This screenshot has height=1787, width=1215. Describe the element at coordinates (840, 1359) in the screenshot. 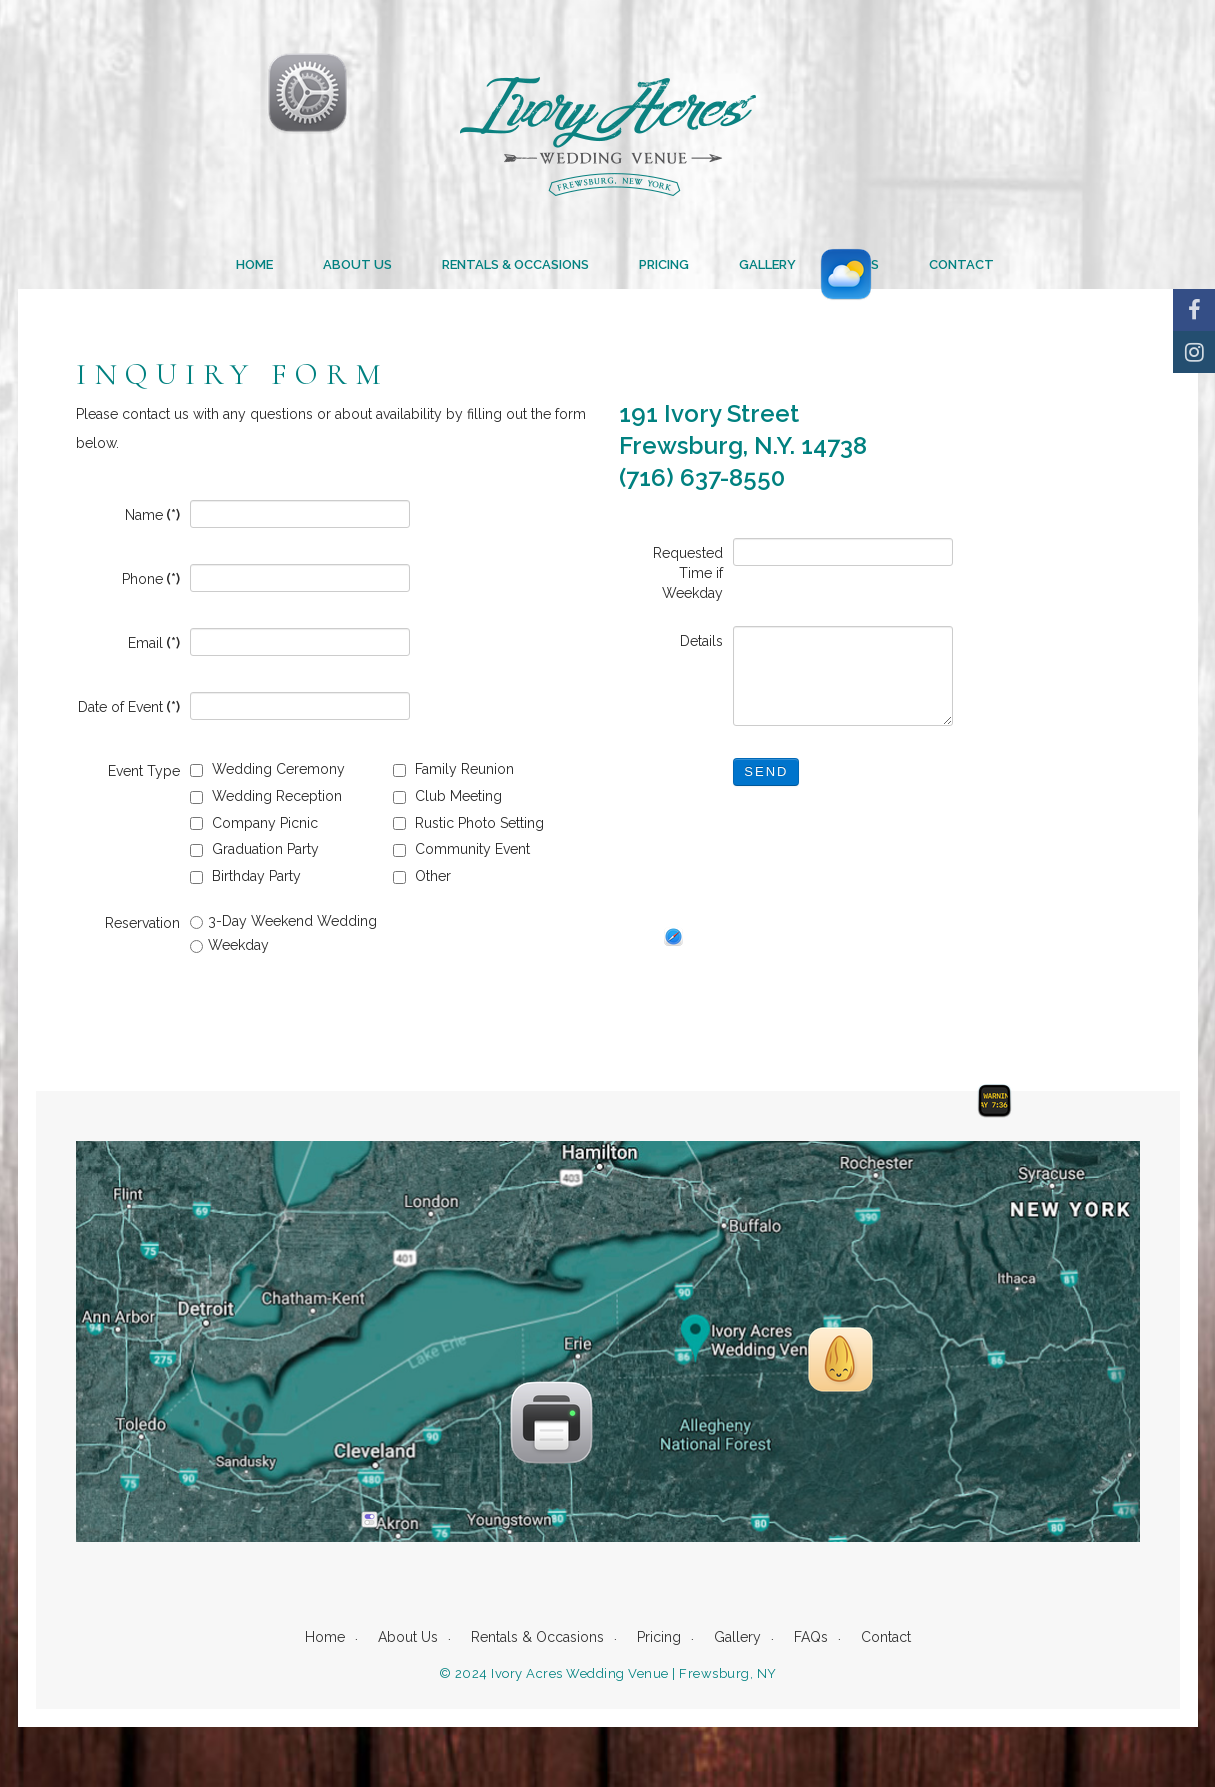

I see `open the almond app` at that location.